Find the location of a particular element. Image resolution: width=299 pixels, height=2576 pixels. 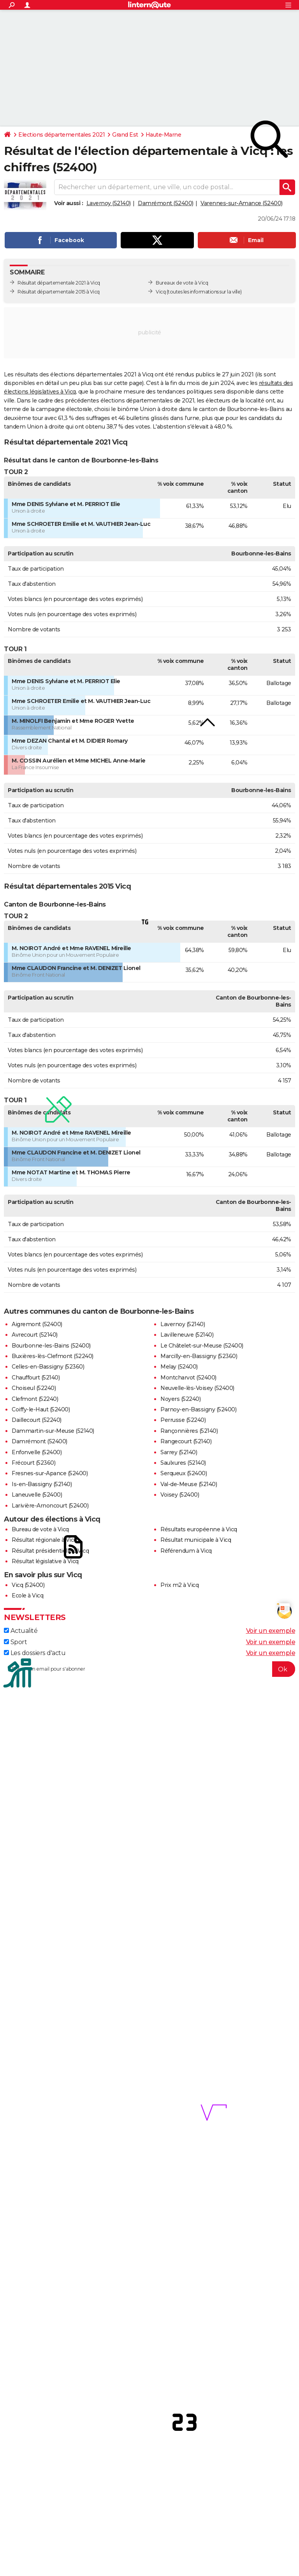

editing is disabled is located at coordinates (58, 1110).